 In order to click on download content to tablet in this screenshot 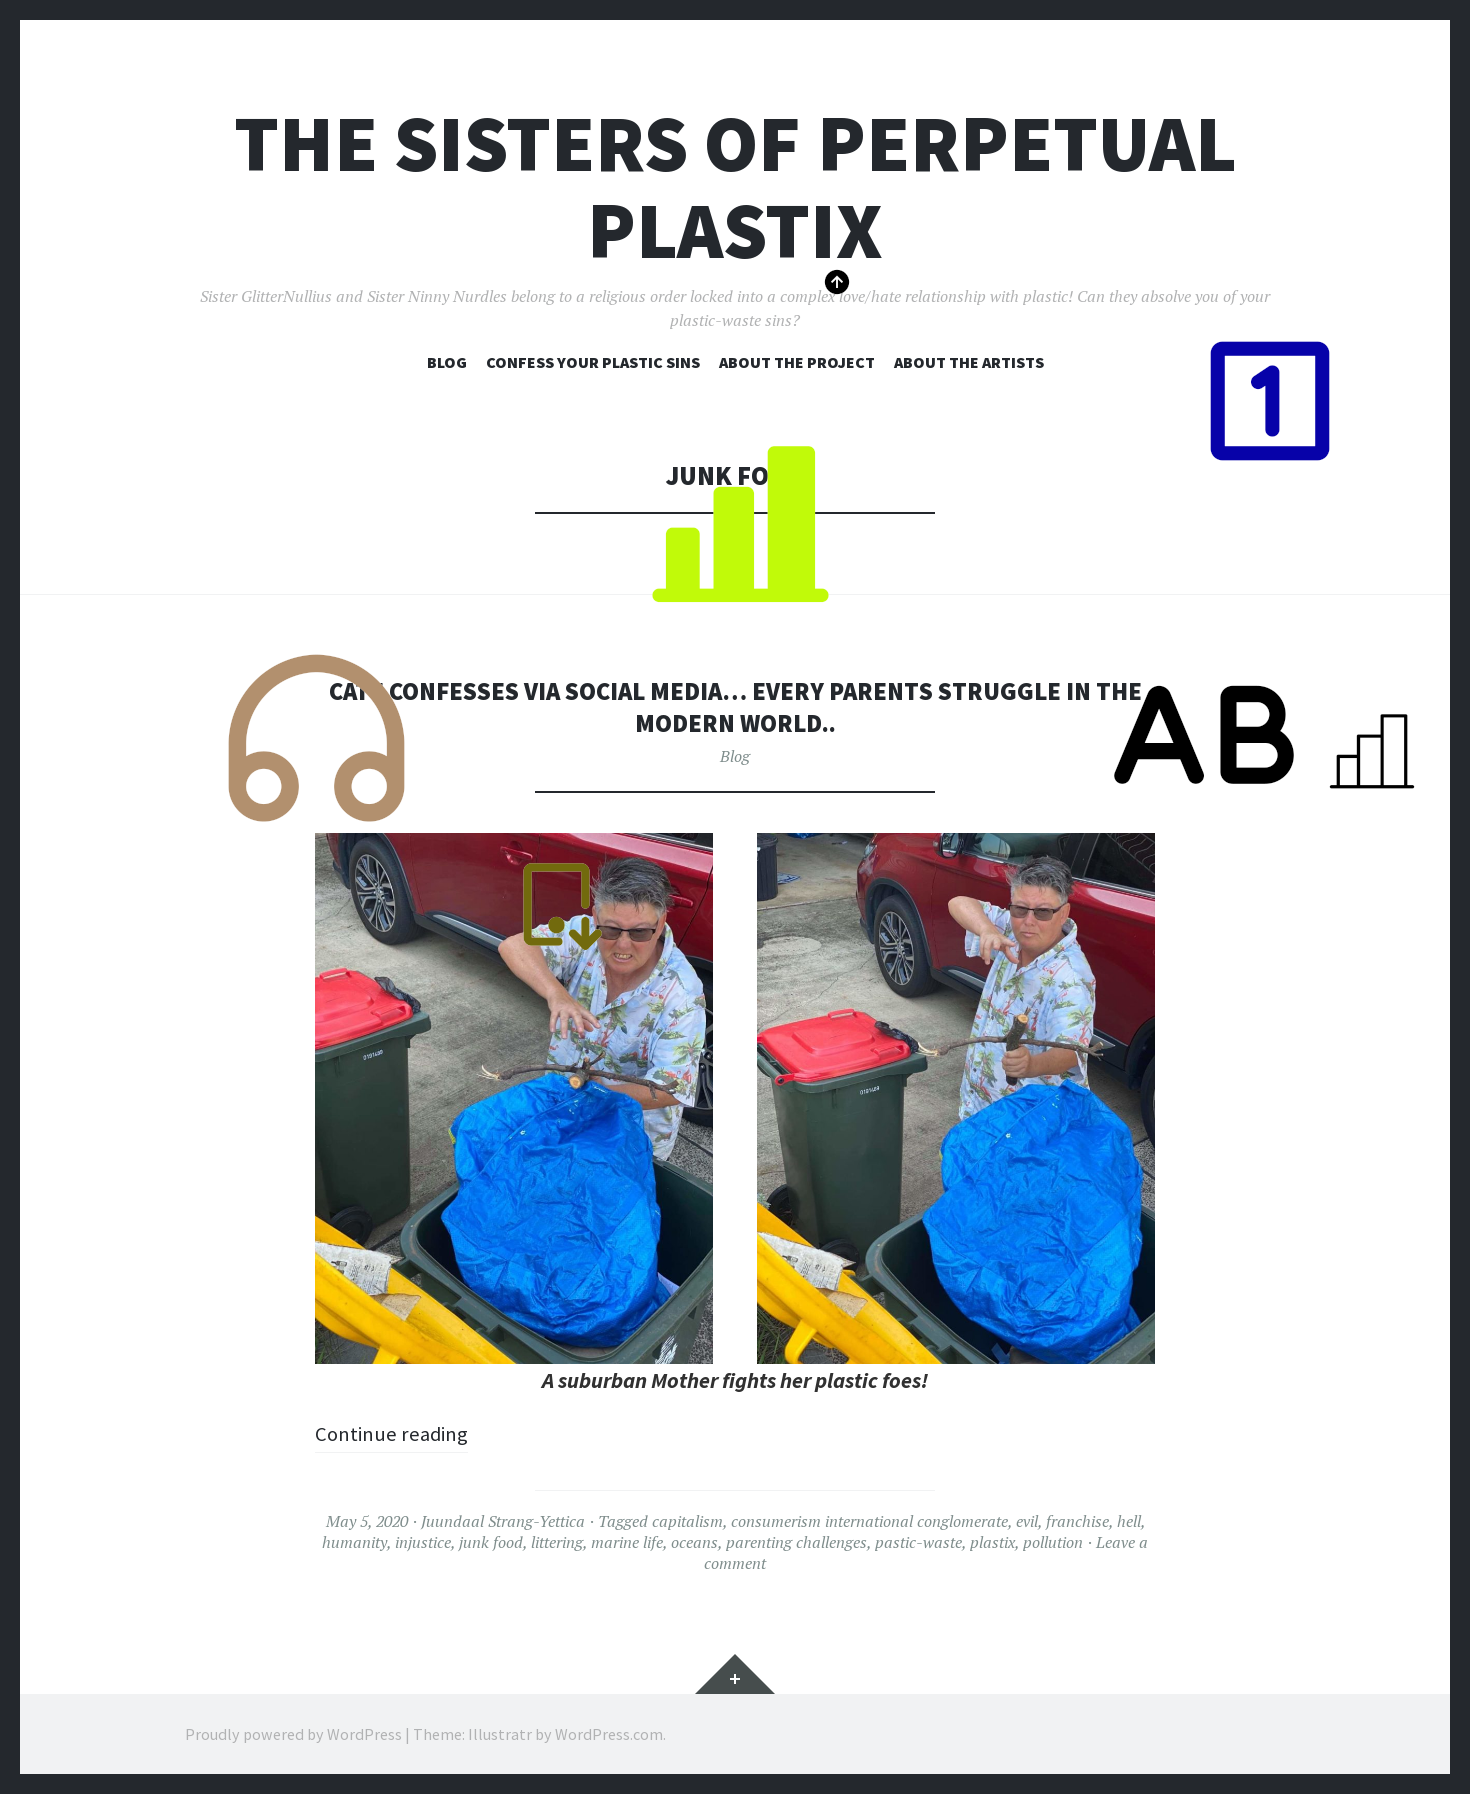, I will do `click(556, 904)`.